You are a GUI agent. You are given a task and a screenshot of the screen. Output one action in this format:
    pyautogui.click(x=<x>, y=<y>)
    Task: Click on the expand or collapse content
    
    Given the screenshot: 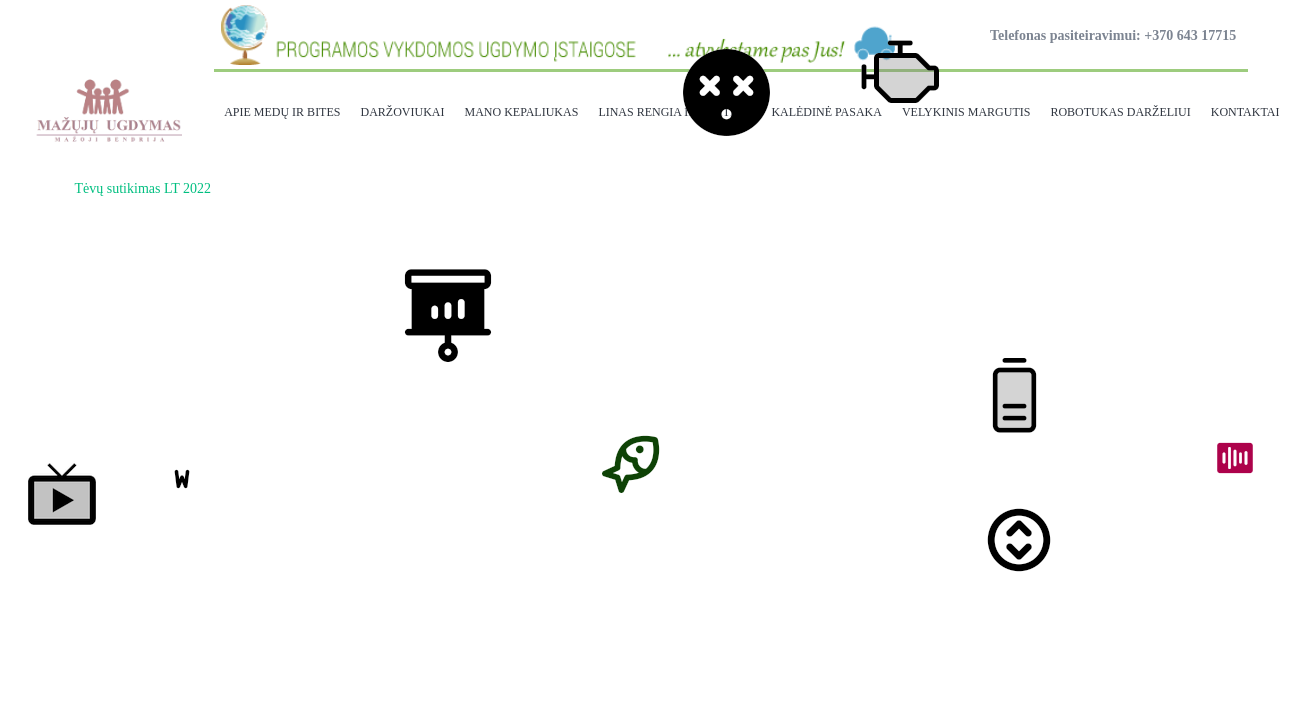 What is the action you would take?
    pyautogui.click(x=1019, y=540)
    